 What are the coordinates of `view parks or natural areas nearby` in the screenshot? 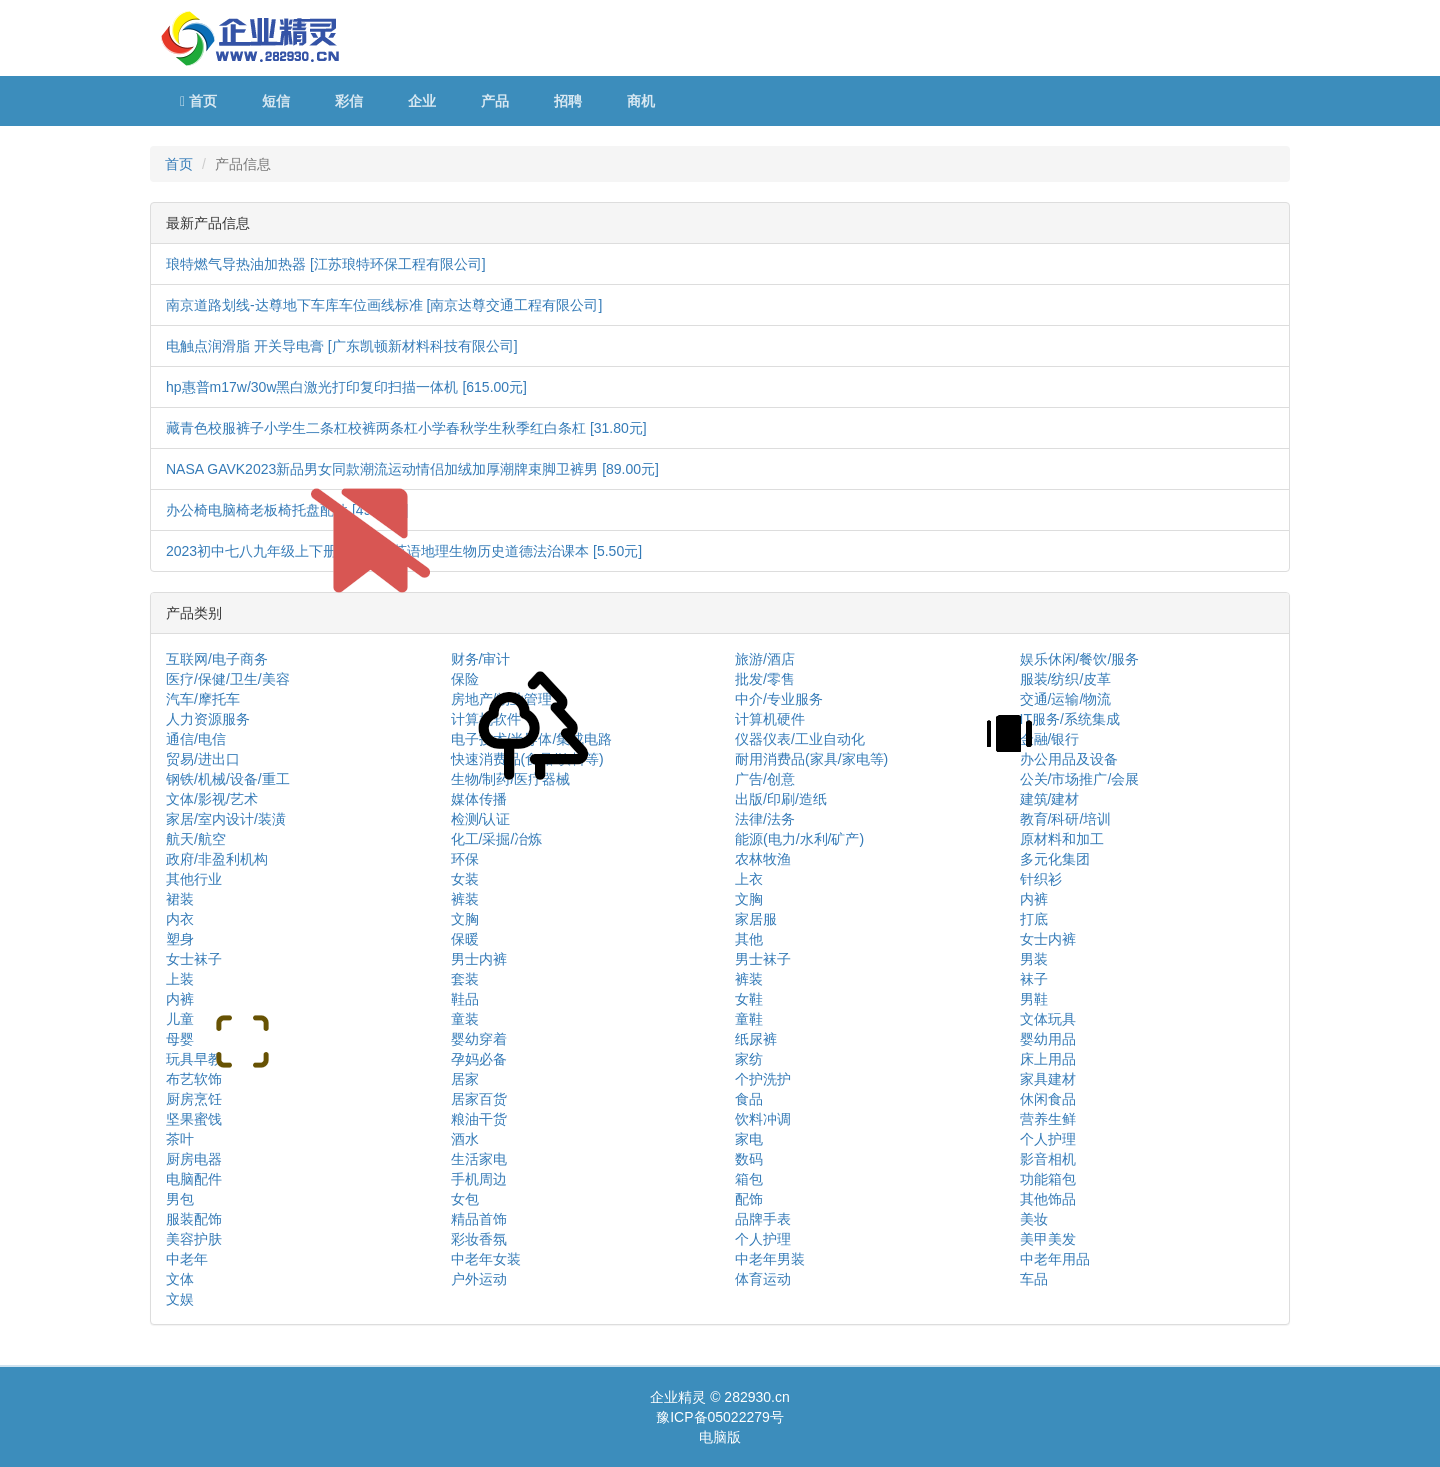 It's located at (535, 723).